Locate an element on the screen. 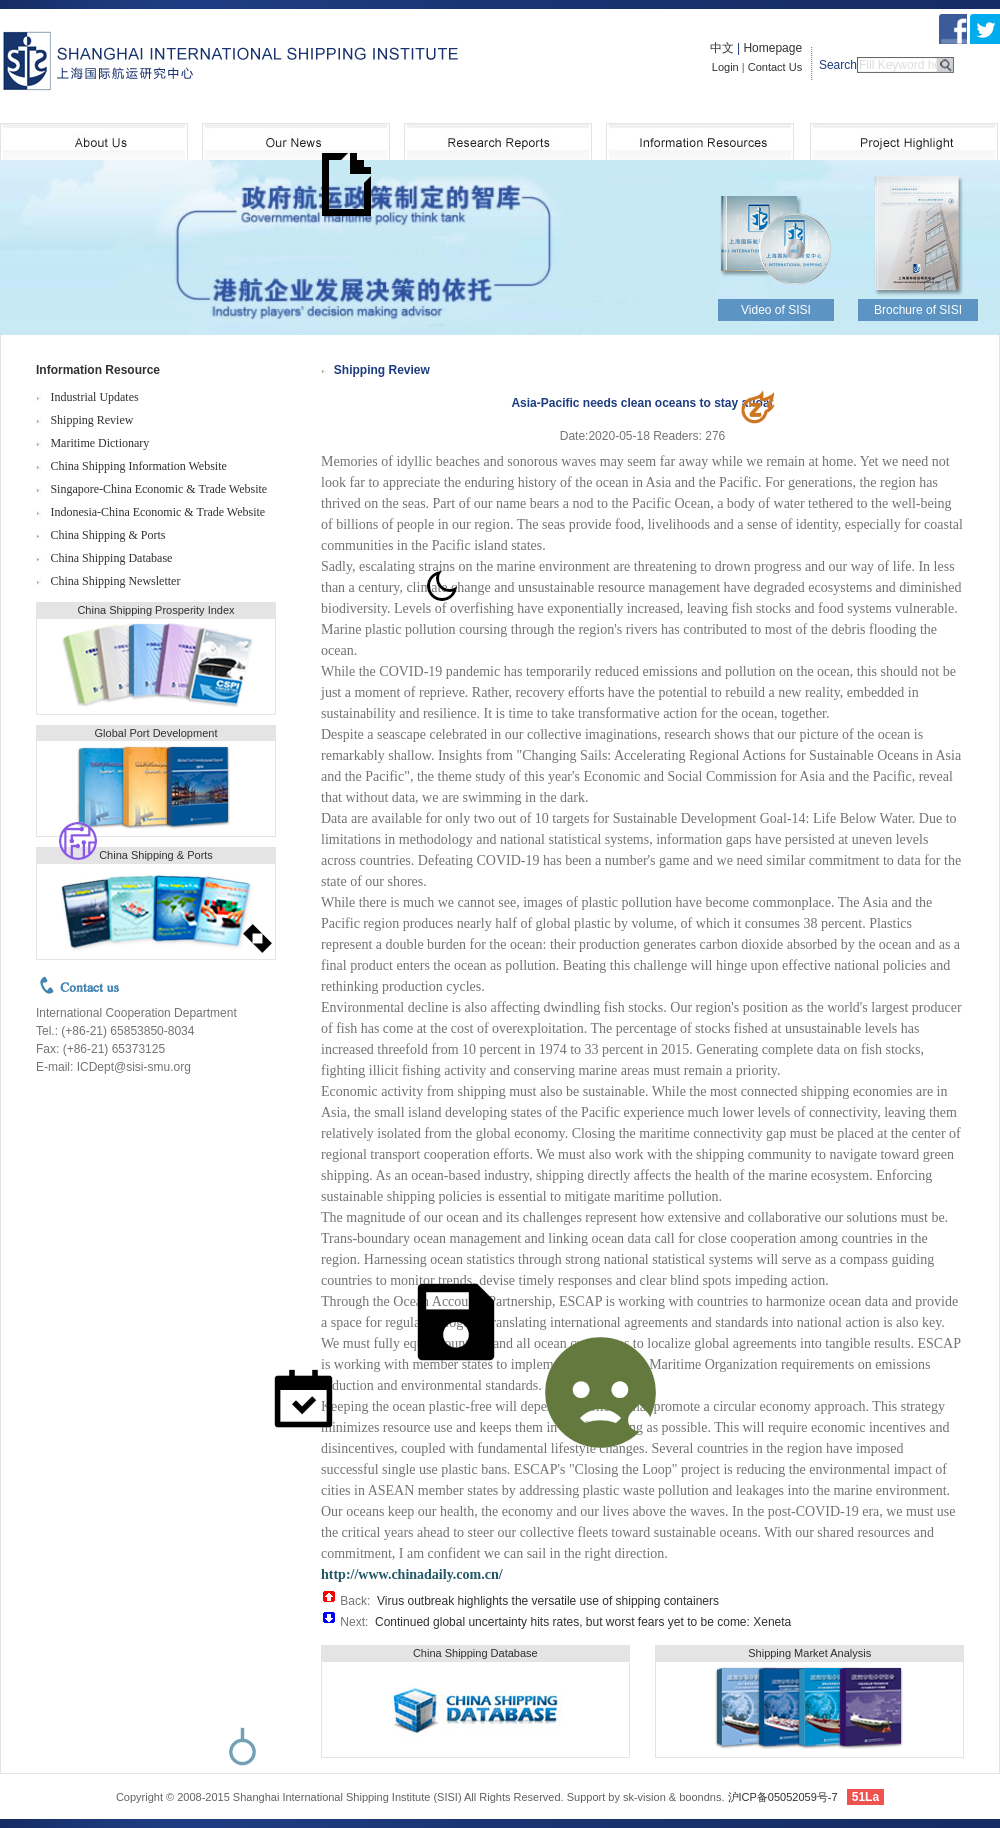 Image resolution: width=1000 pixels, height=1828 pixels. link to zcool profile or portfolio is located at coordinates (758, 407).